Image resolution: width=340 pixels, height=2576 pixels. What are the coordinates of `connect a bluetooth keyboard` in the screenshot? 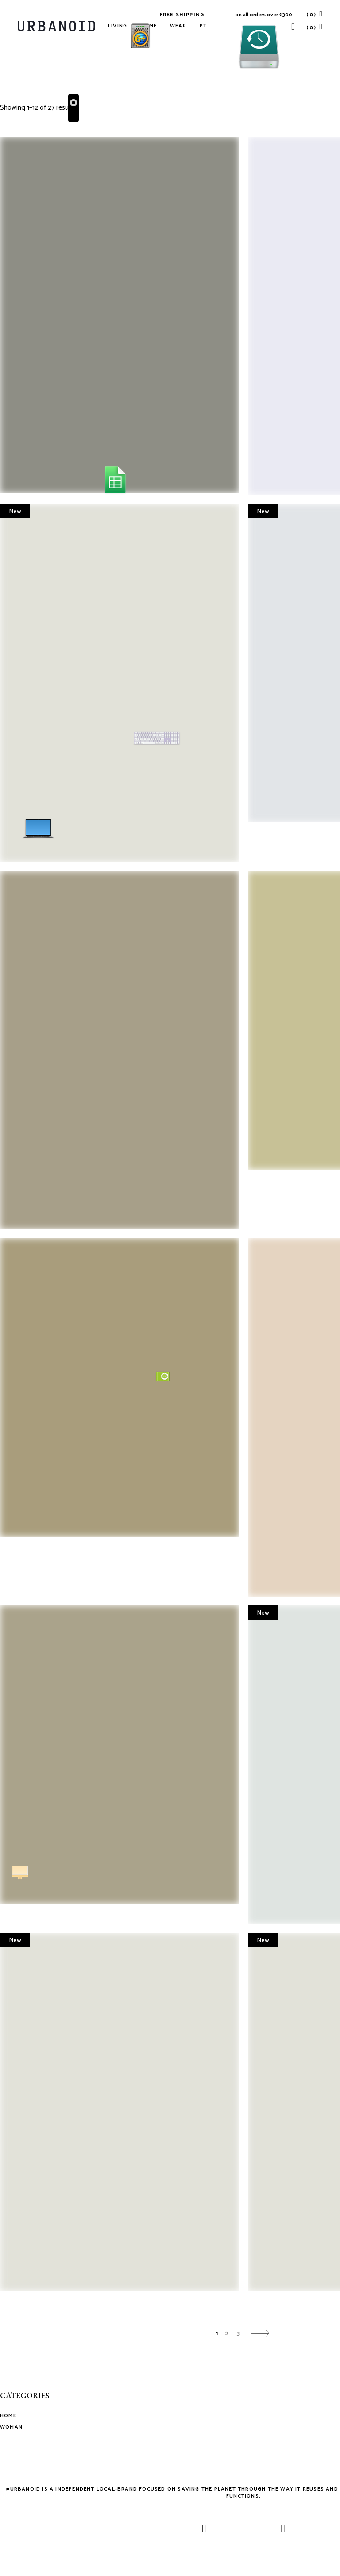 It's located at (157, 738).